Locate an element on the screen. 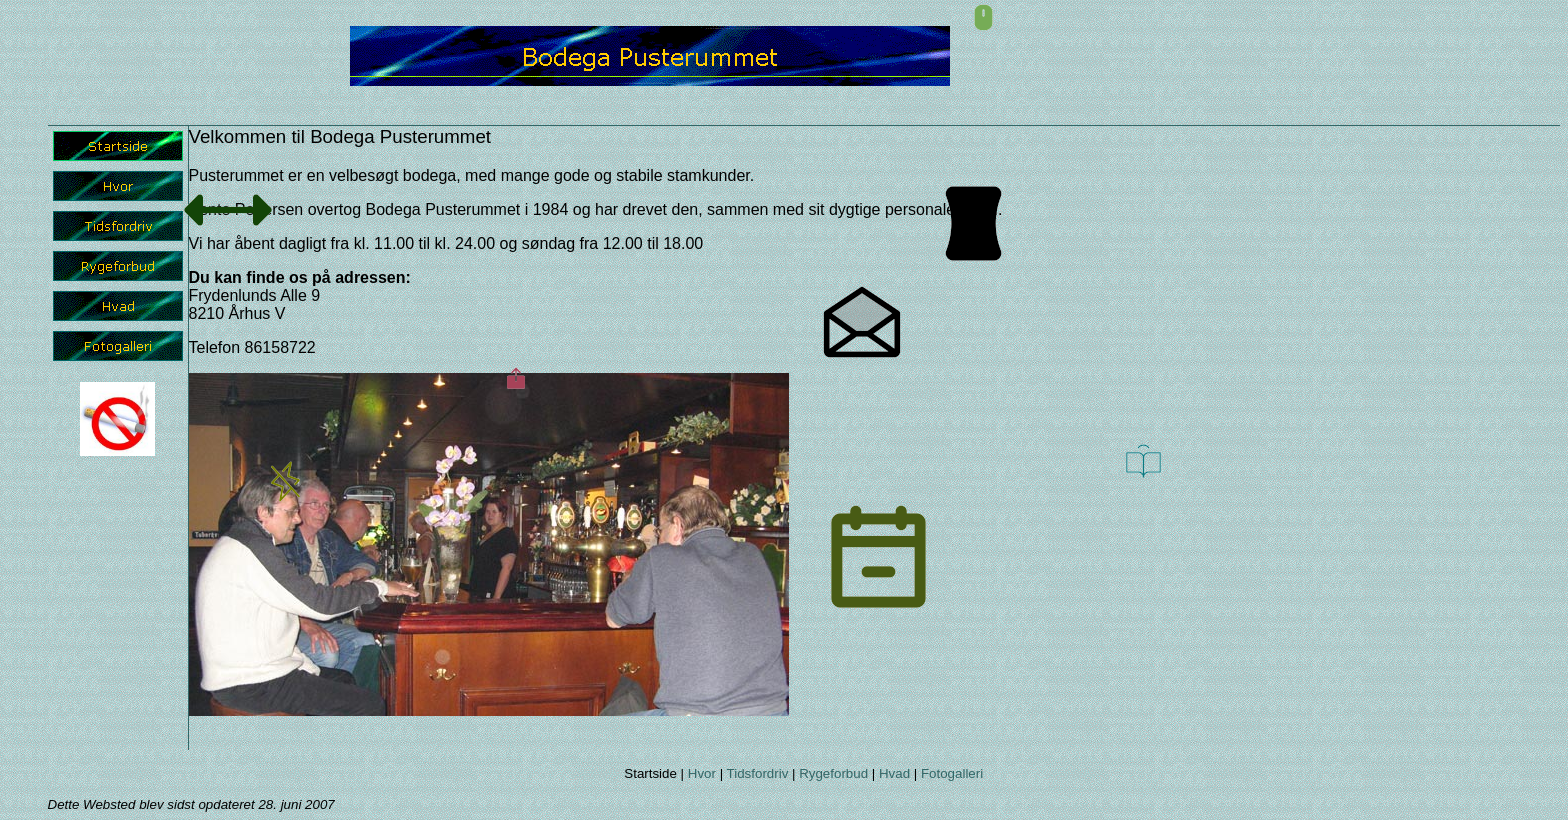 The height and width of the screenshot is (820, 1568). view user profile or contact details is located at coordinates (1143, 460).